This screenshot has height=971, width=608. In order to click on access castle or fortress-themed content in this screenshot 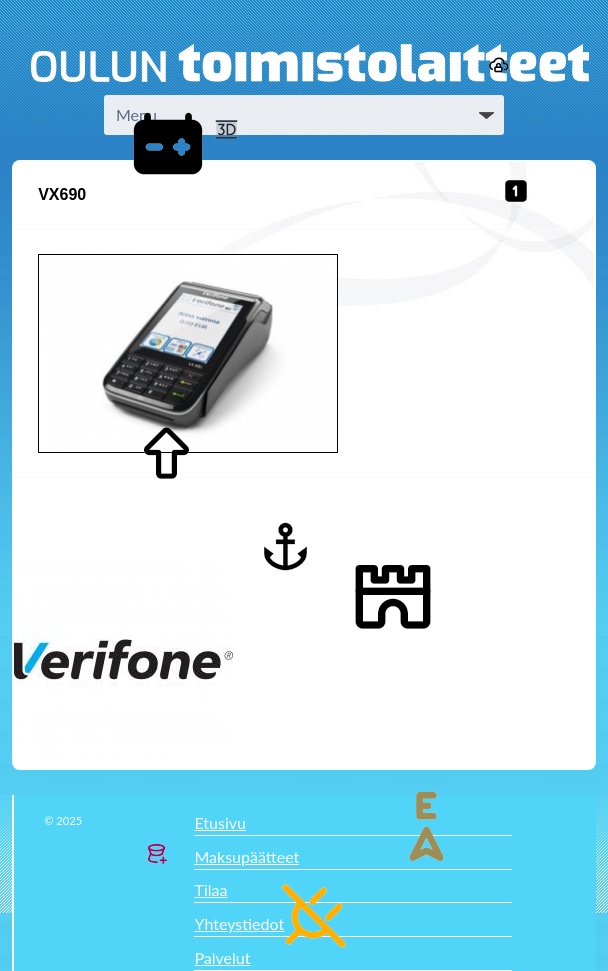, I will do `click(393, 595)`.